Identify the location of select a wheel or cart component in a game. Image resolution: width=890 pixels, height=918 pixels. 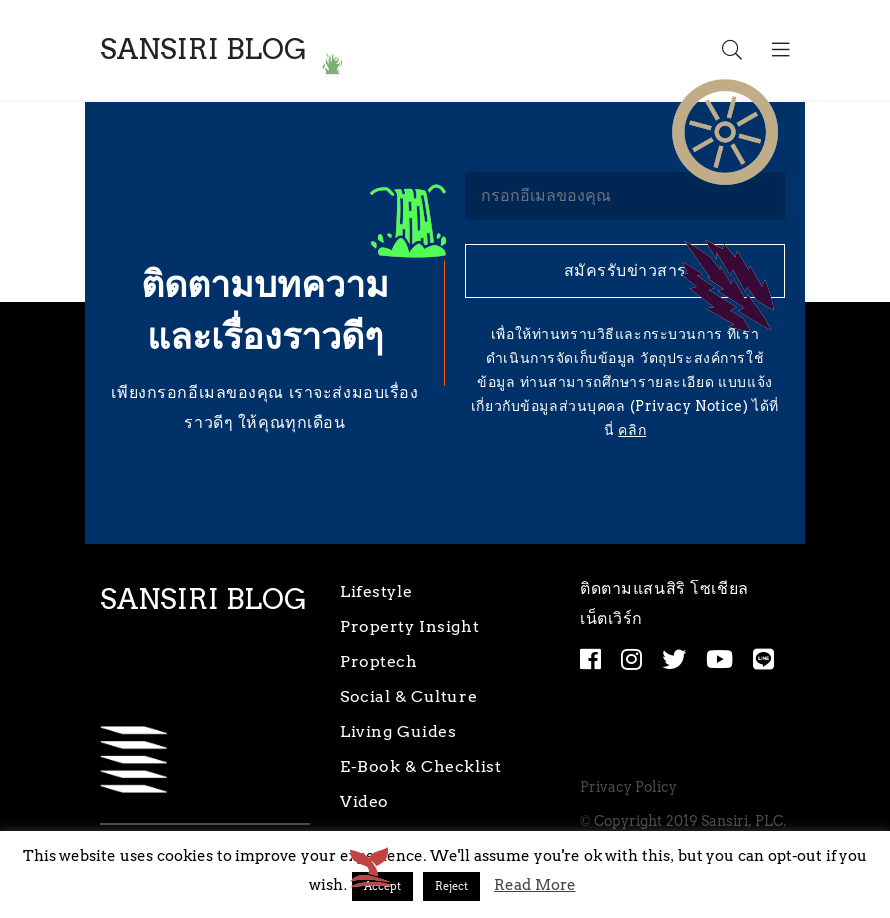
(725, 132).